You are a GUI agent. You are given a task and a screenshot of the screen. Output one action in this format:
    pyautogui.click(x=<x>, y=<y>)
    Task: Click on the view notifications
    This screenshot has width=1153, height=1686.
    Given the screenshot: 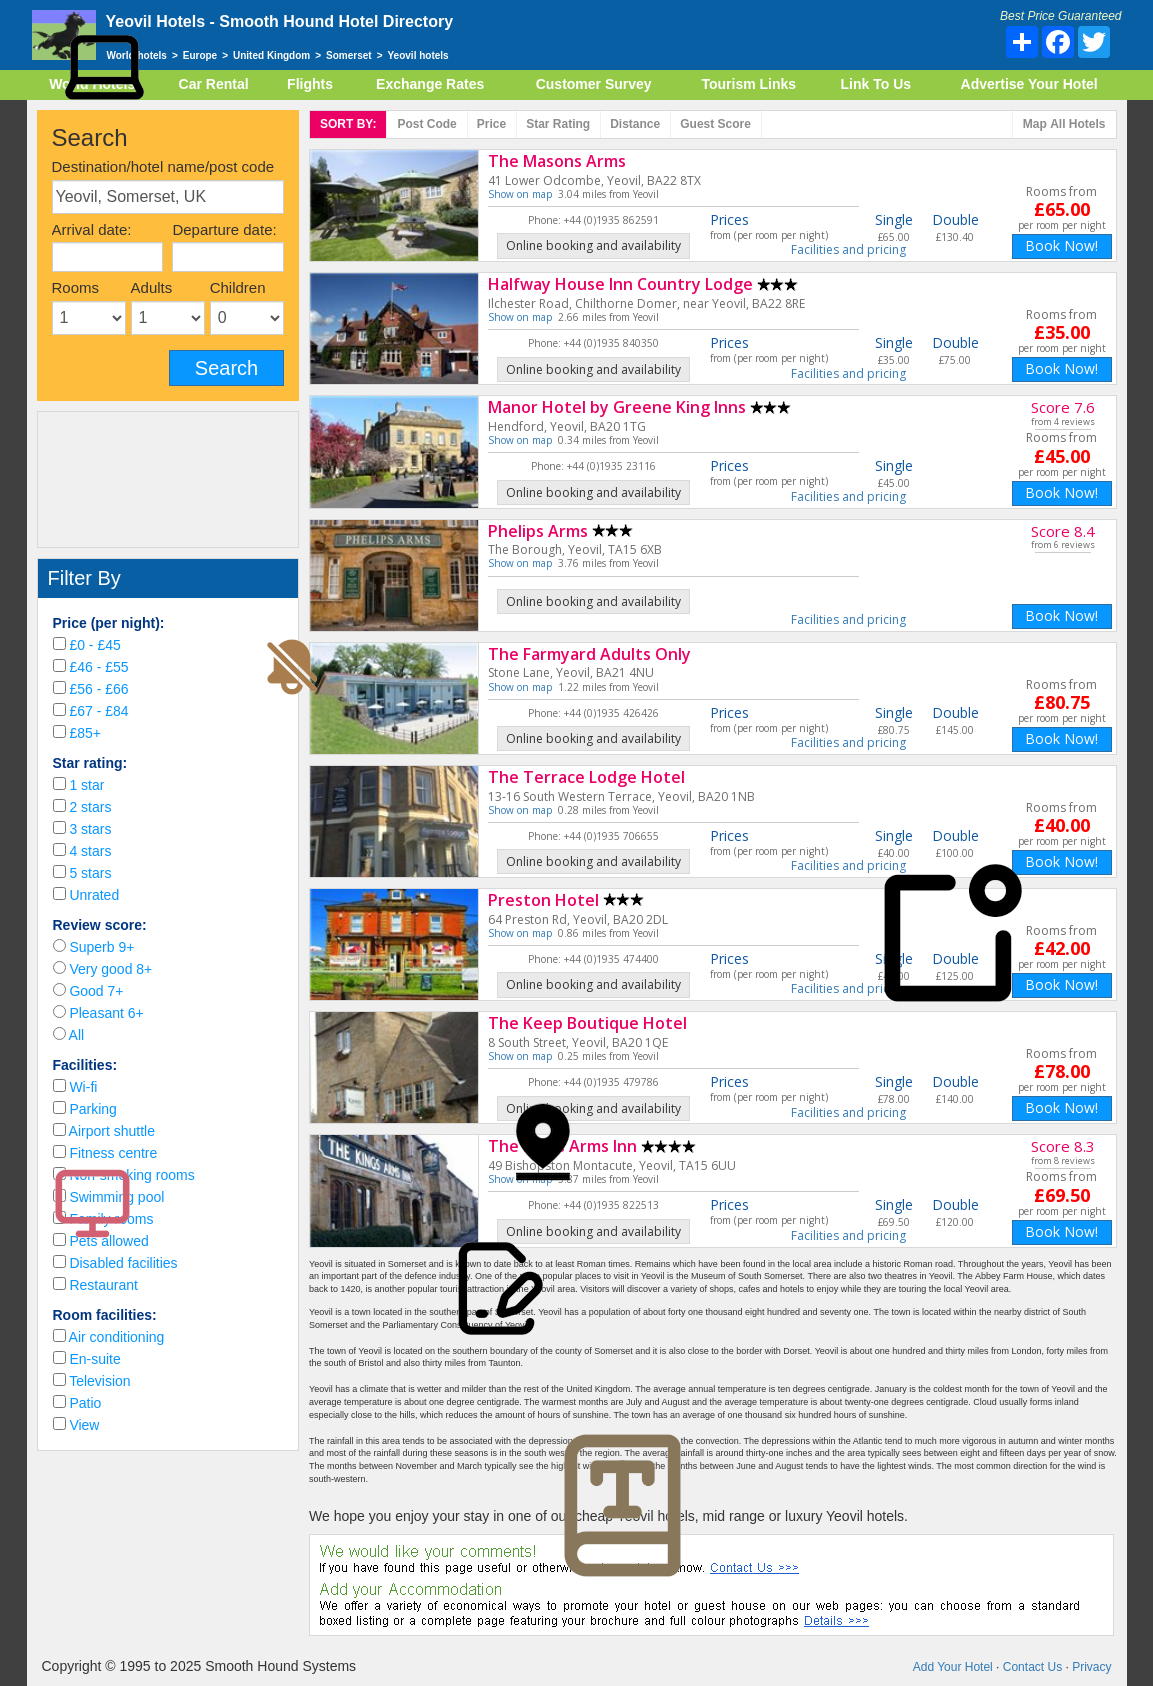 What is the action you would take?
    pyautogui.click(x=950, y=935)
    